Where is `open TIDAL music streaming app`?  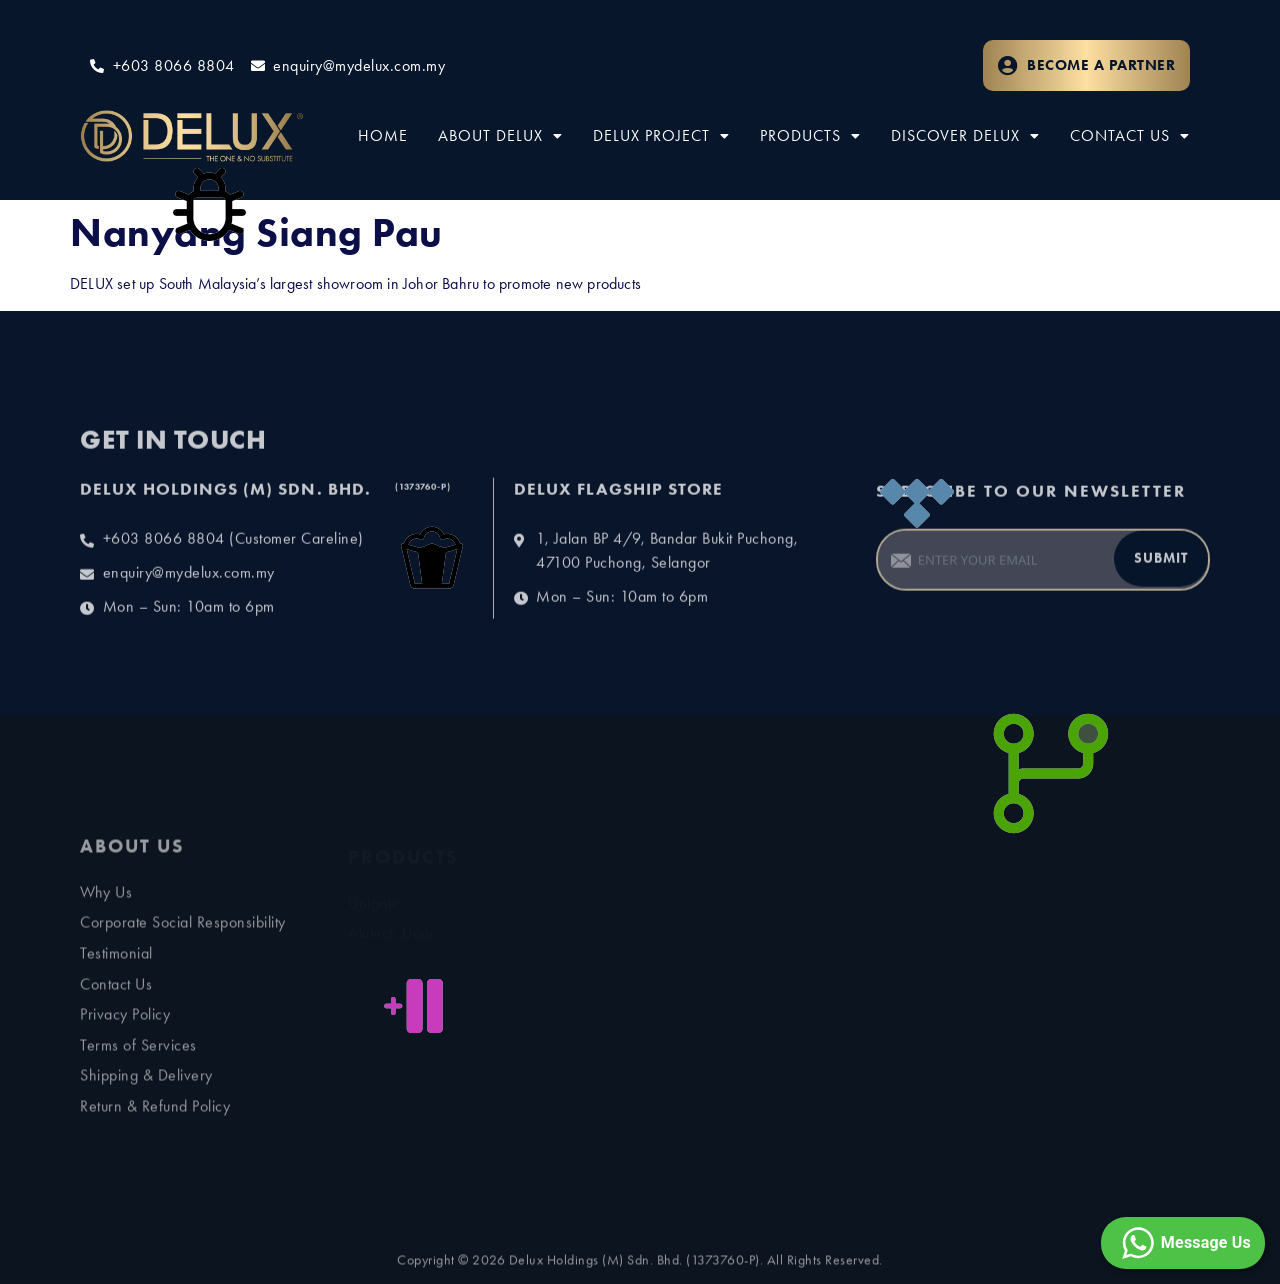
open TIDAL music streaming app is located at coordinates (917, 501).